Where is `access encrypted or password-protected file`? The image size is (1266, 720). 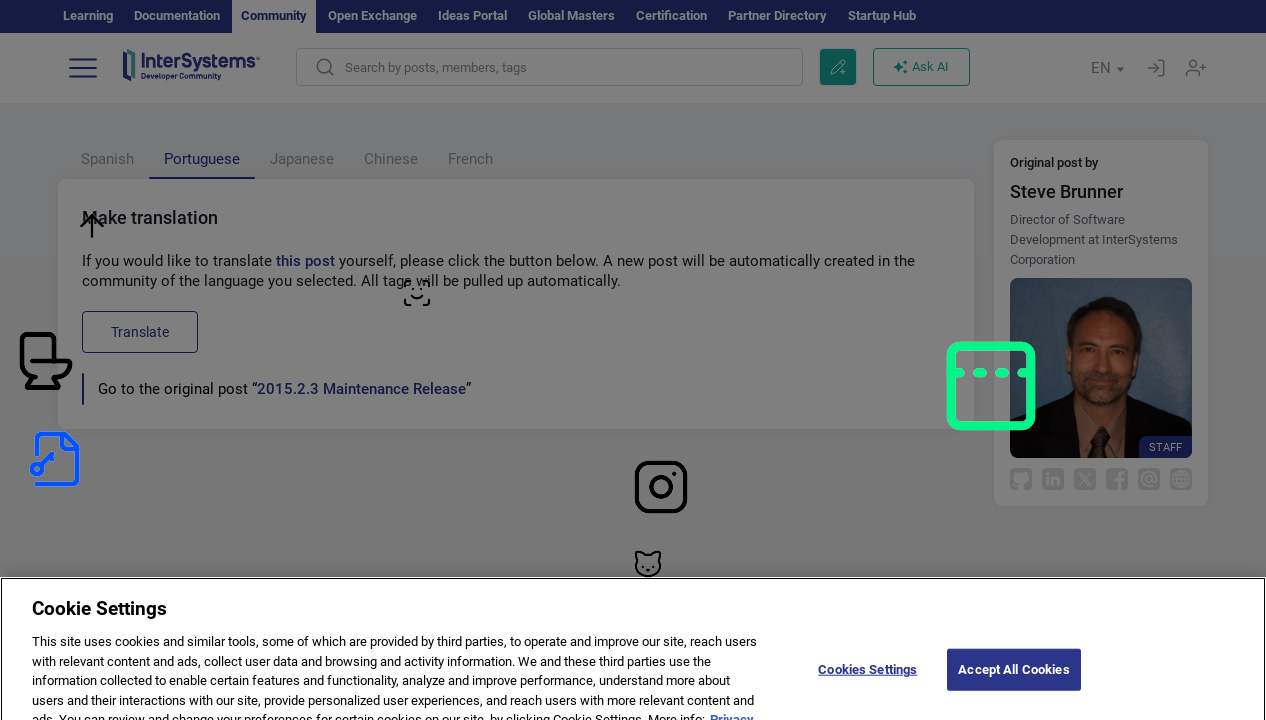
access encrypted or password-protected file is located at coordinates (57, 459).